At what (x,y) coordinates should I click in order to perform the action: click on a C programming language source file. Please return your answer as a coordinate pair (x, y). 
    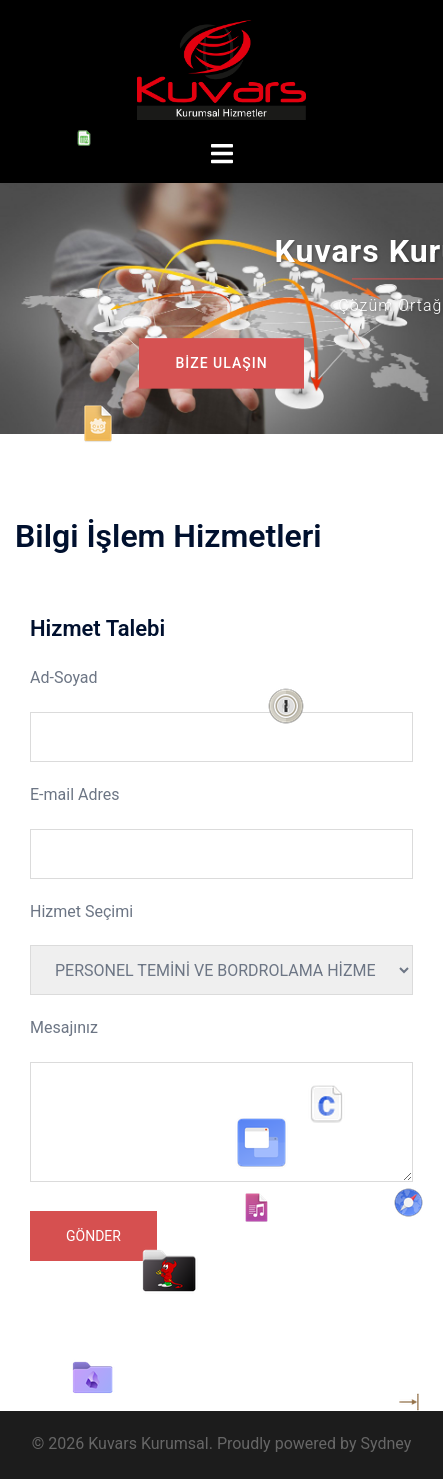
    Looking at the image, I should click on (326, 1103).